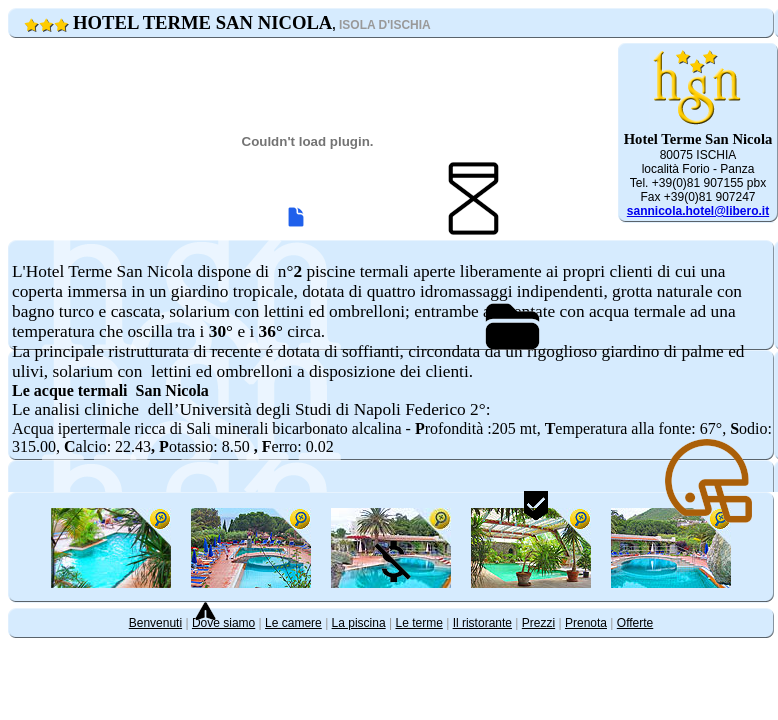 The height and width of the screenshot is (720, 778). Describe the element at coordinates (392, 561) in the screenshot. I see `indicates no cost or free item` at that location.